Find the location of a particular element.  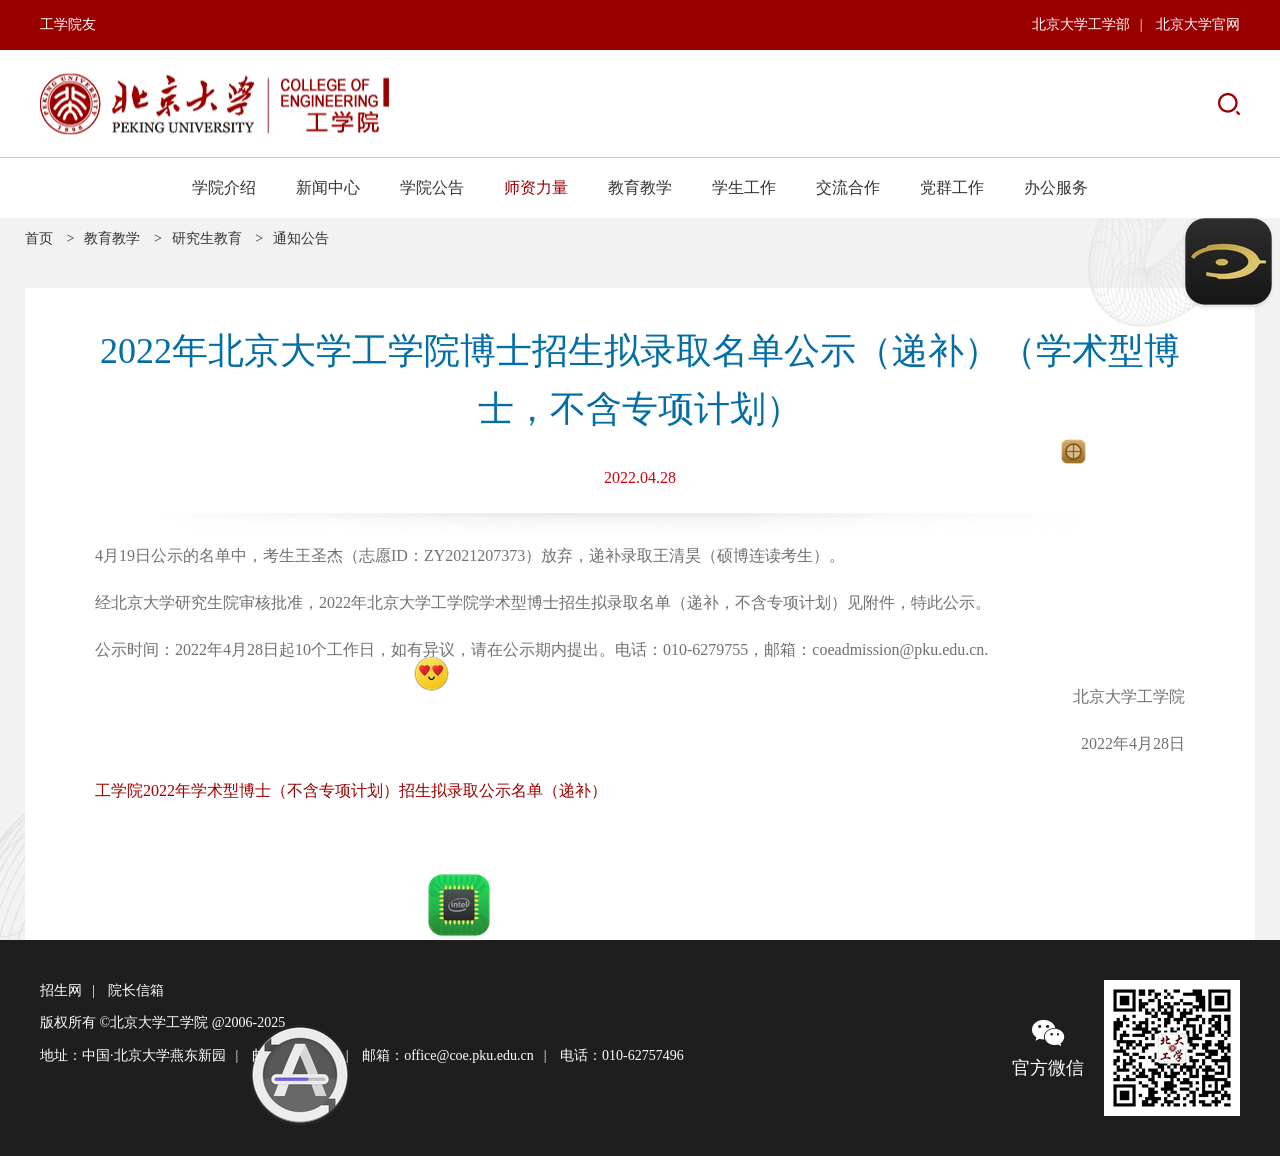

open the Socialize app is located at coordinates (431, 673).